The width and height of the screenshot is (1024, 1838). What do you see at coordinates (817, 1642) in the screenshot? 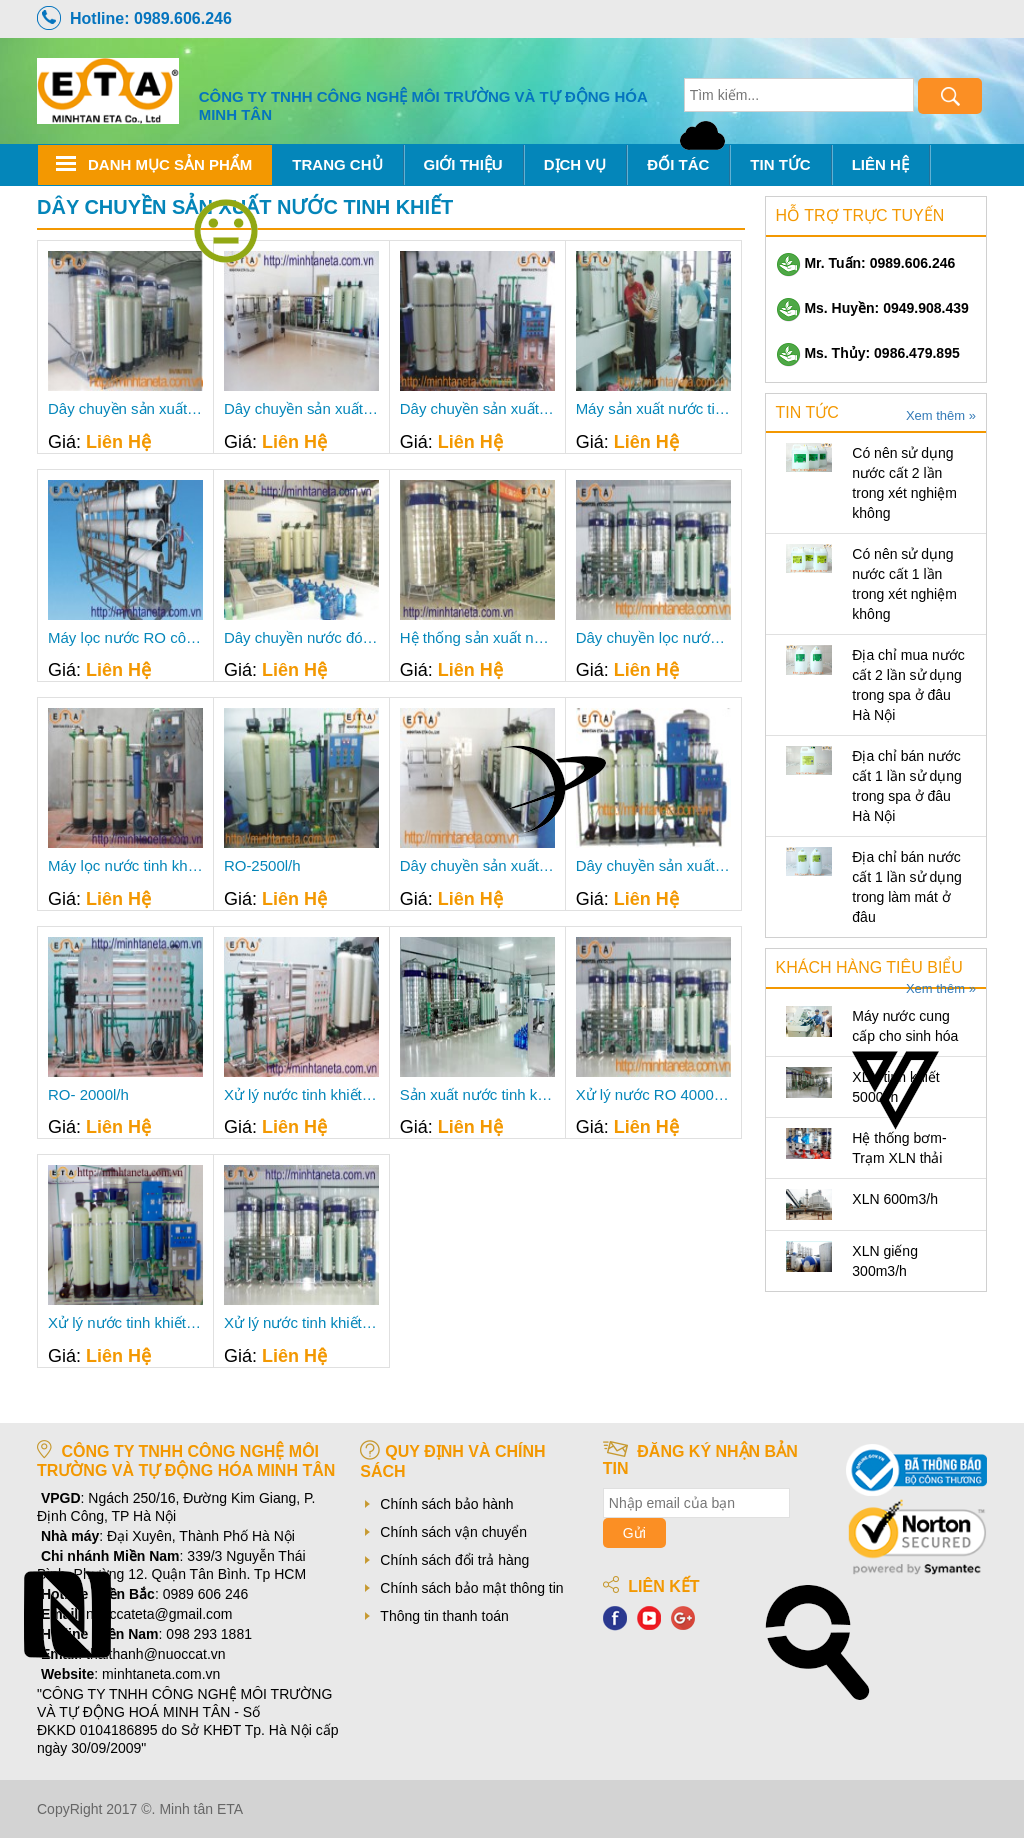
I see `open Startpage private search engine` at bounding box center [817, 1642].